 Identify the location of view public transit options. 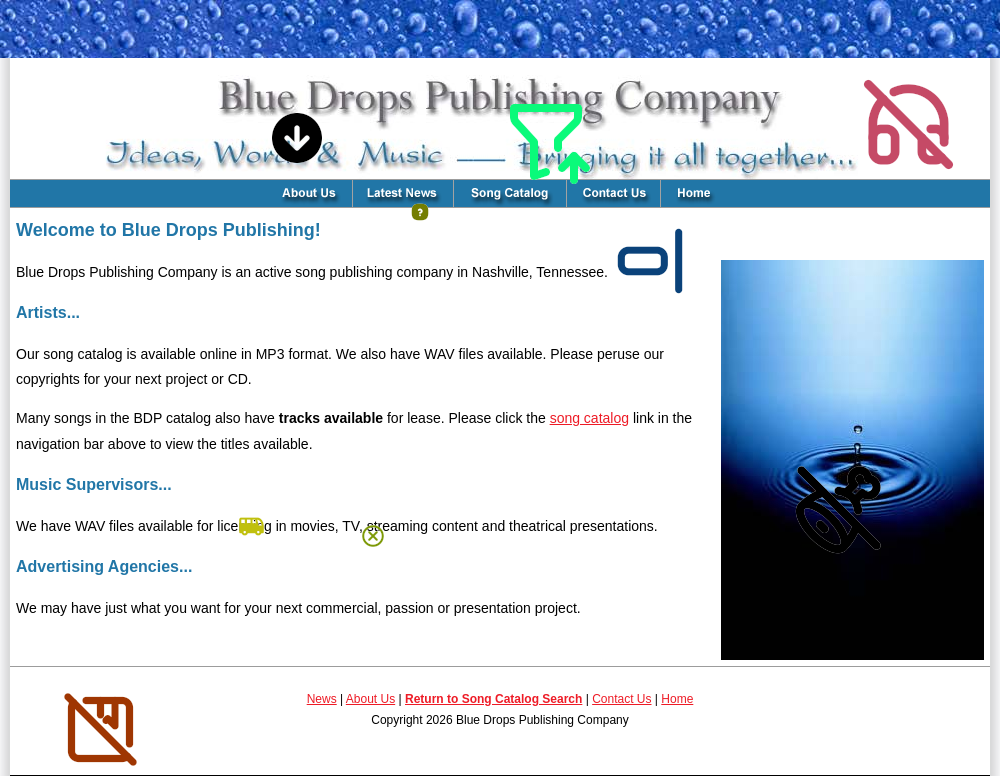
(251, 526).